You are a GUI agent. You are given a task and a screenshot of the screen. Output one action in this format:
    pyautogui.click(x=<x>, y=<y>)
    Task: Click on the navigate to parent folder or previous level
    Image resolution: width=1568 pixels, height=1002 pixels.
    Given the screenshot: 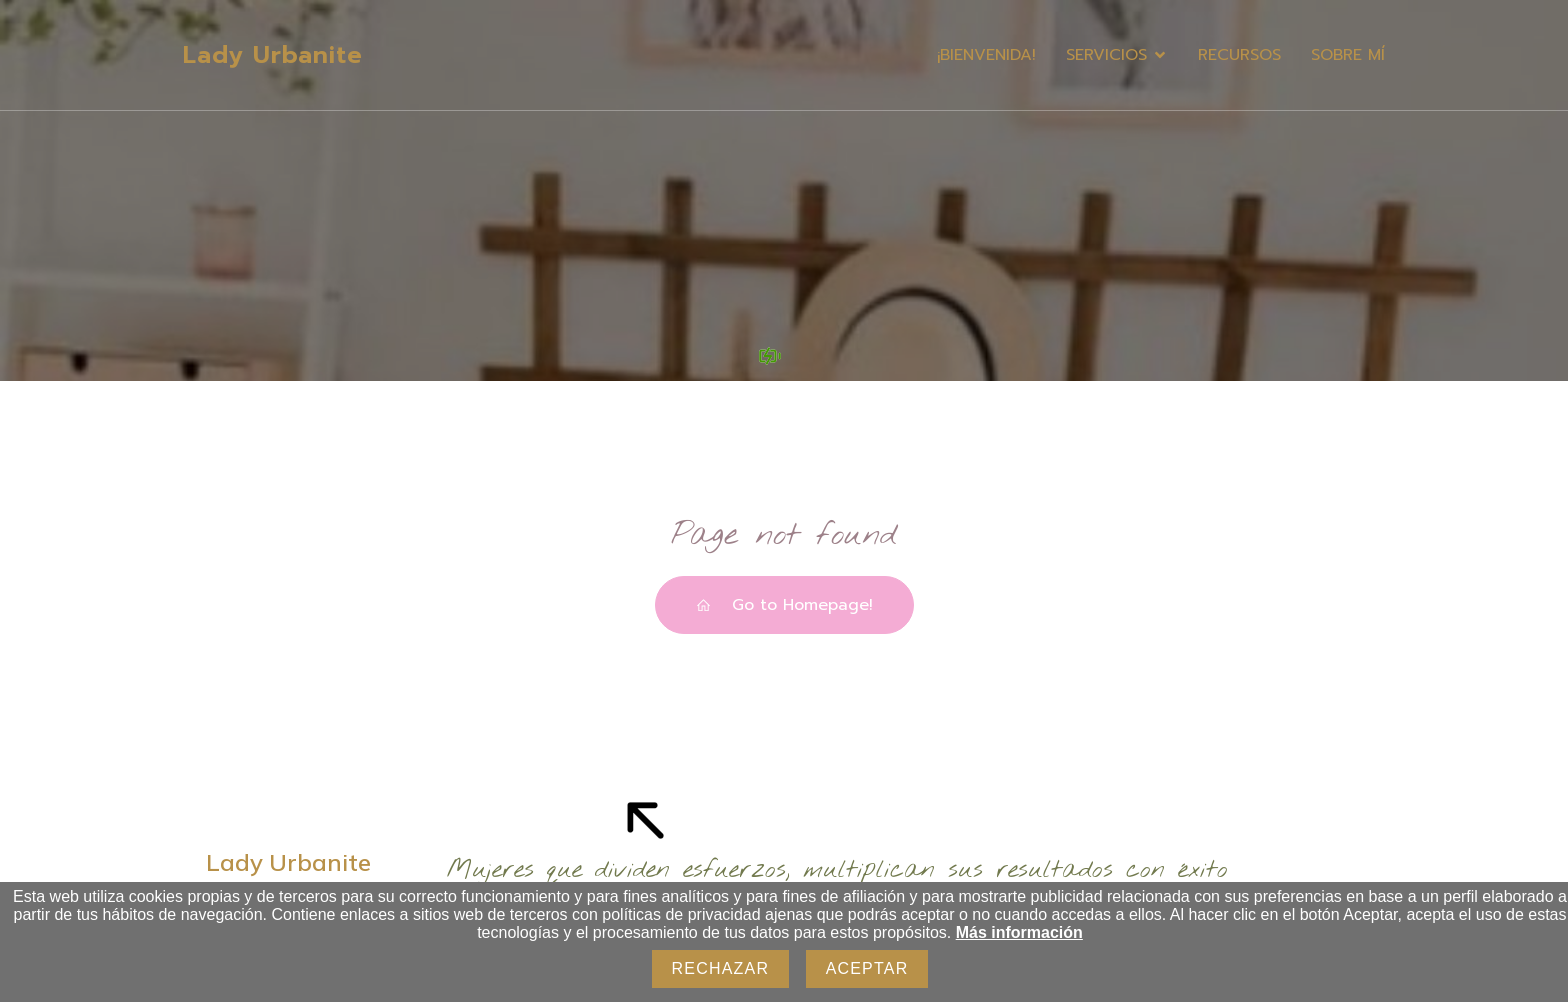 What is the action you would take?
    pyautogui.click(x=645, y=820)
    